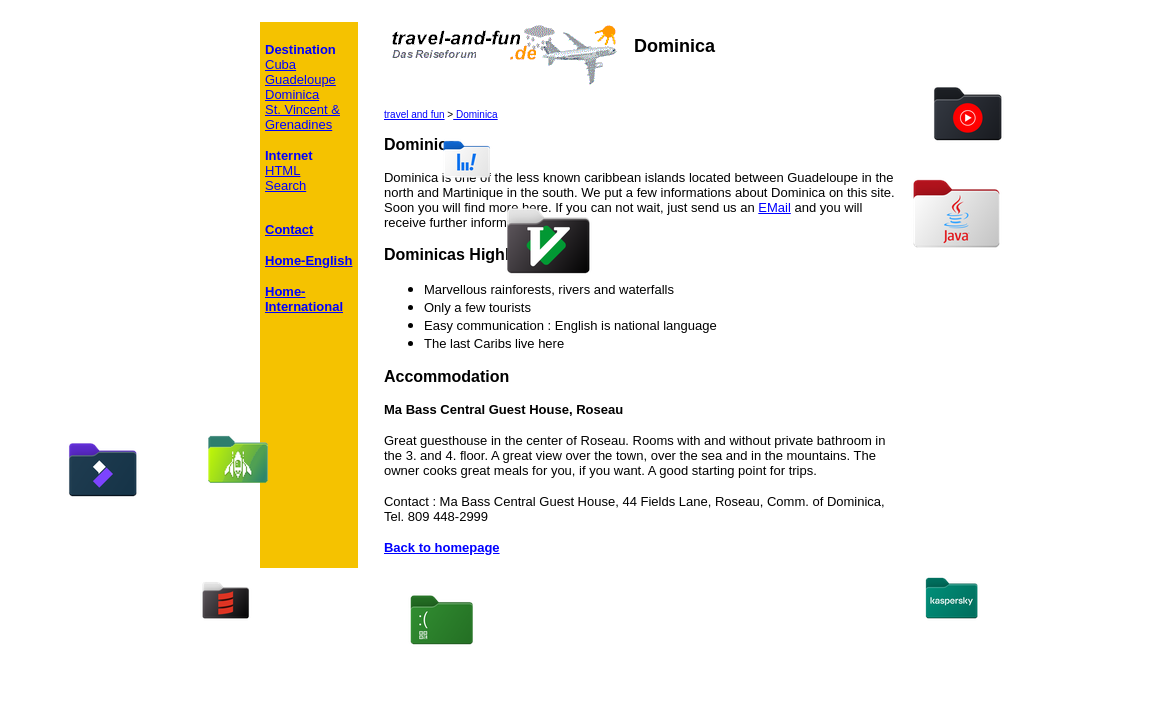 Image resolution: width=1168 pixels, height=720 pixels. What do you see at coordinates (238, 461) in the screenshot?
I see `open your GameJolt games folder` at bounding box center [238, 461].